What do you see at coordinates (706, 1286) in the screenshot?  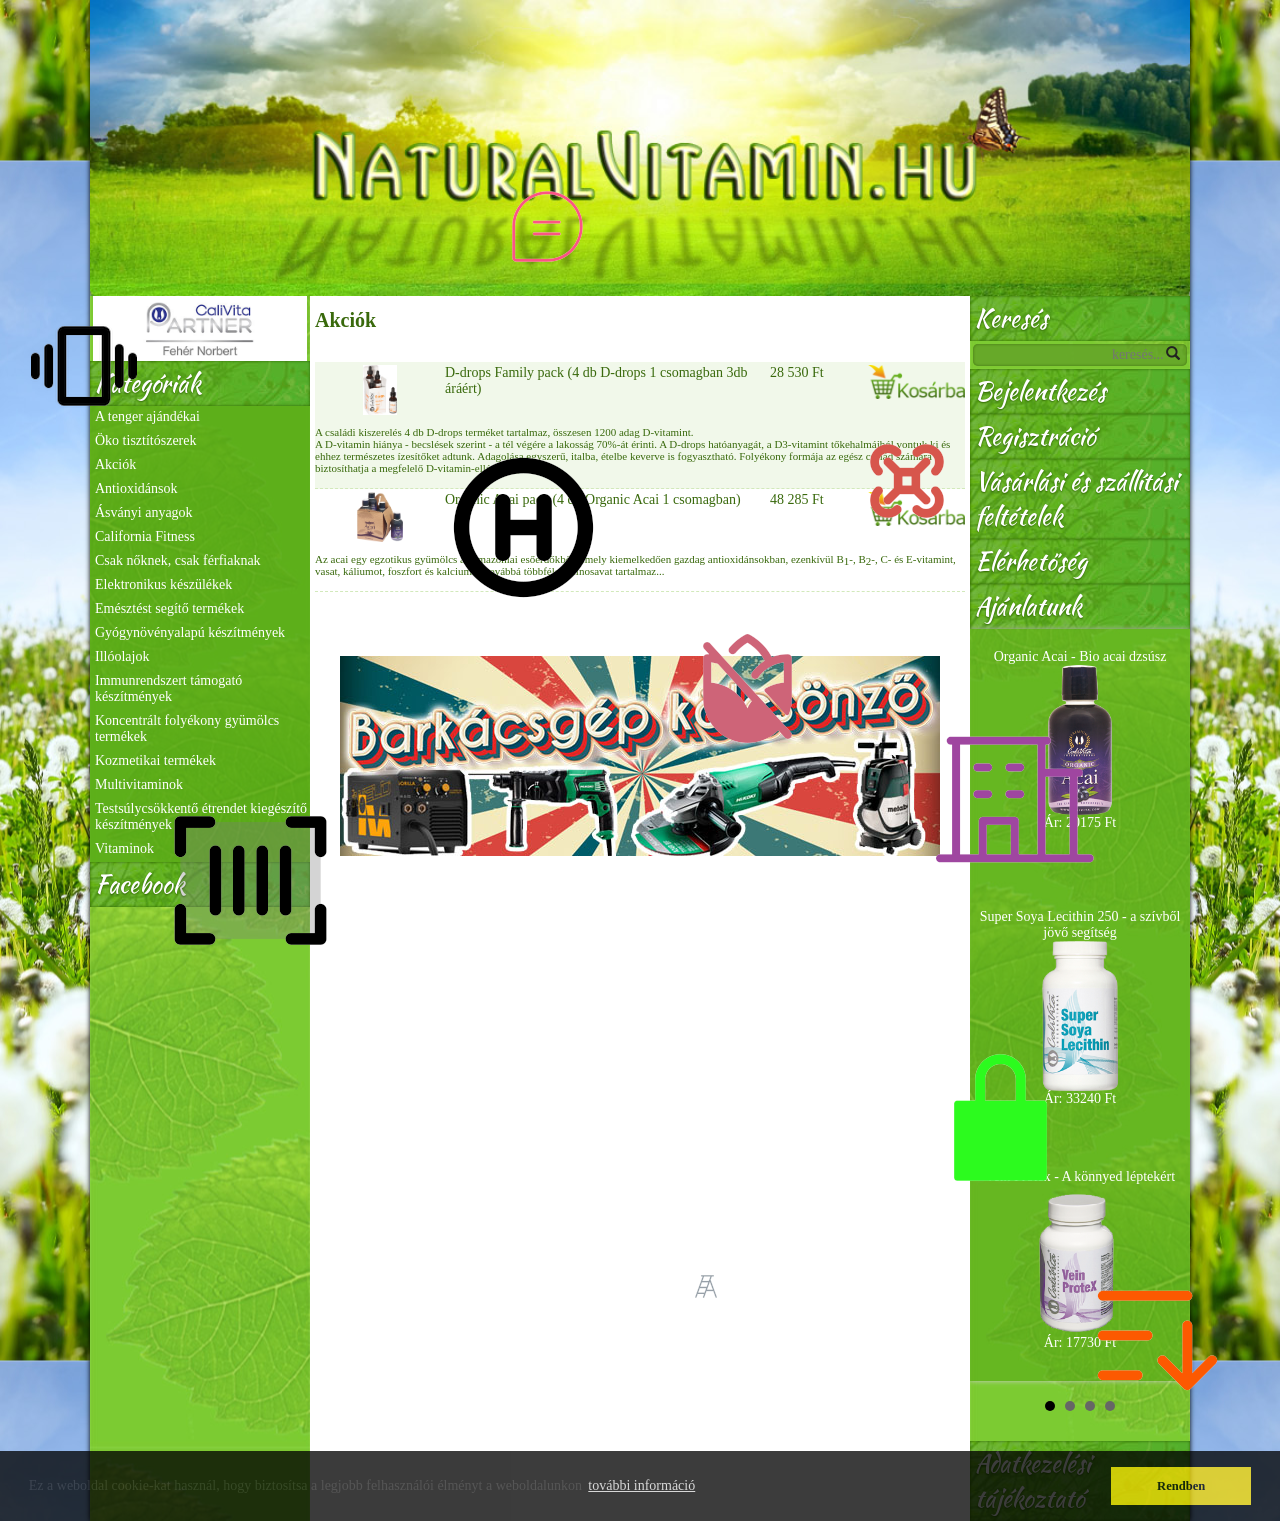 I see `access tools or equipment section` at bounding box center [706, 1286].